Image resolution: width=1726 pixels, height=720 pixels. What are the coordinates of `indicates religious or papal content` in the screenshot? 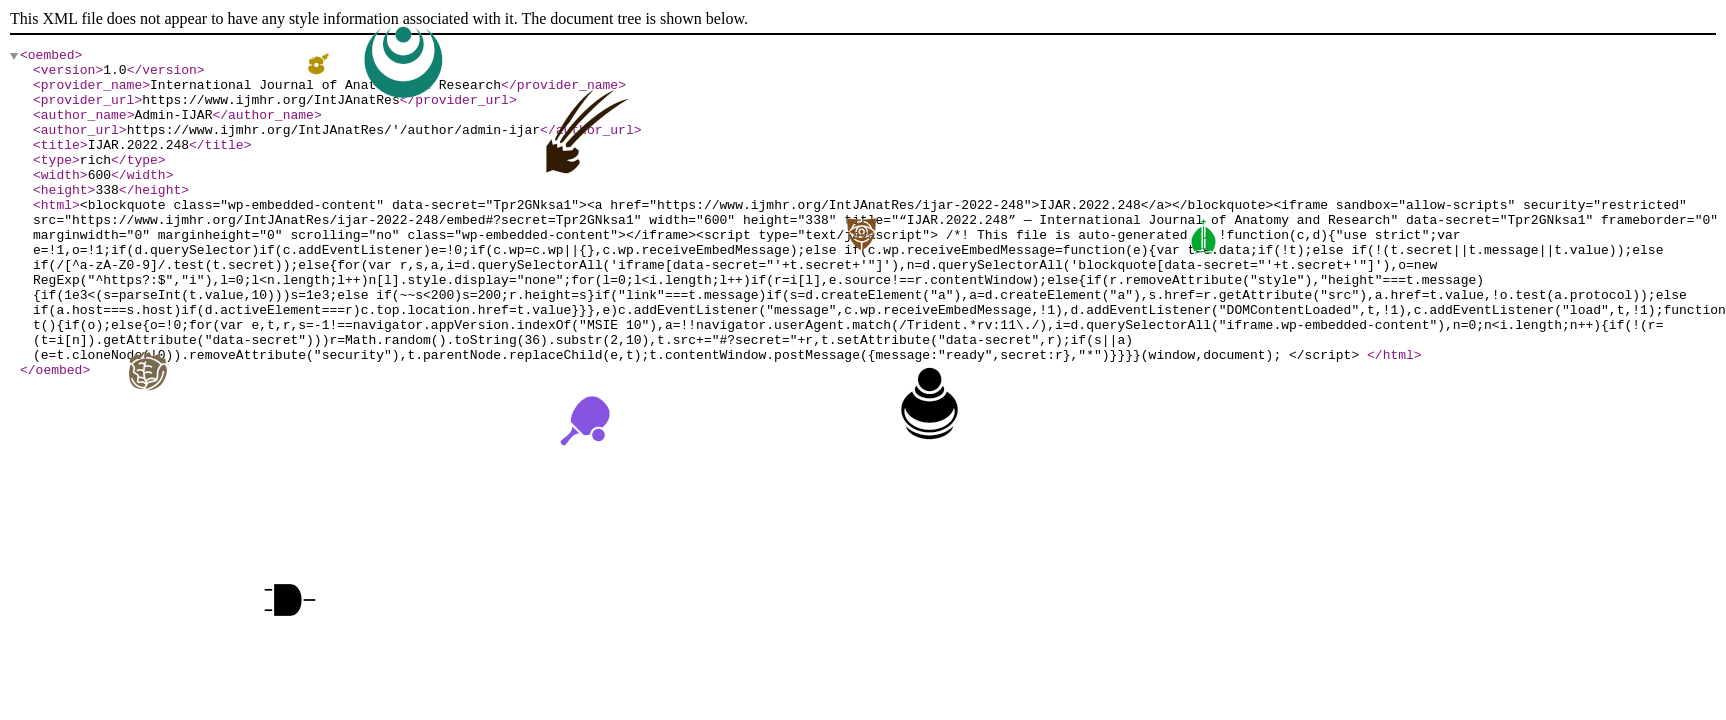 It's located at (1203, 236).